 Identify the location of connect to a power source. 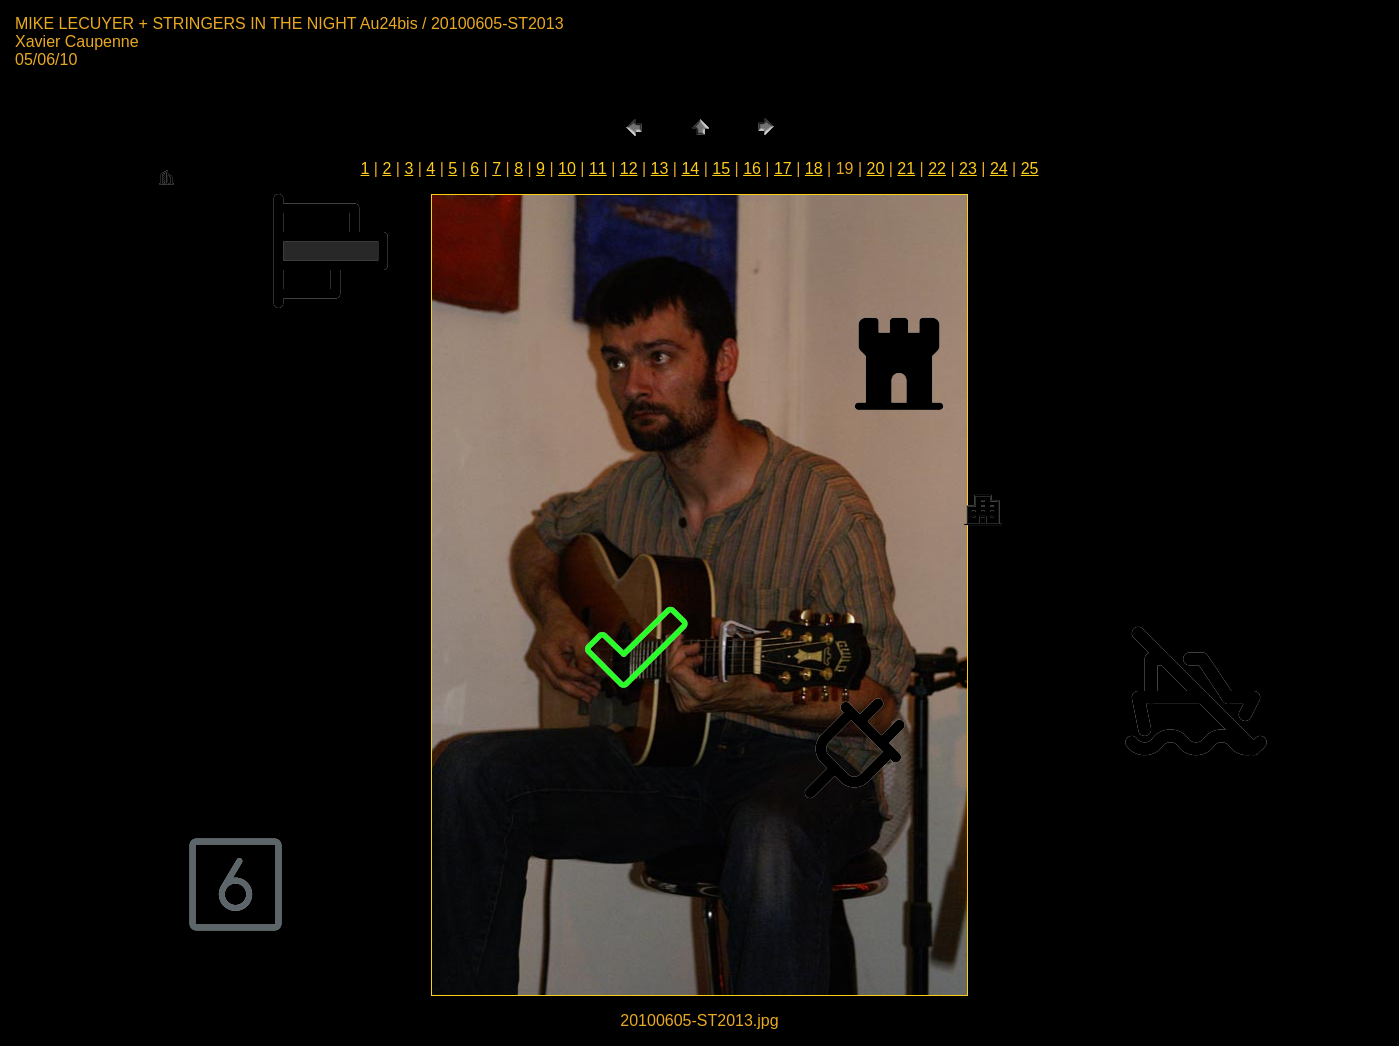
(853, 750).